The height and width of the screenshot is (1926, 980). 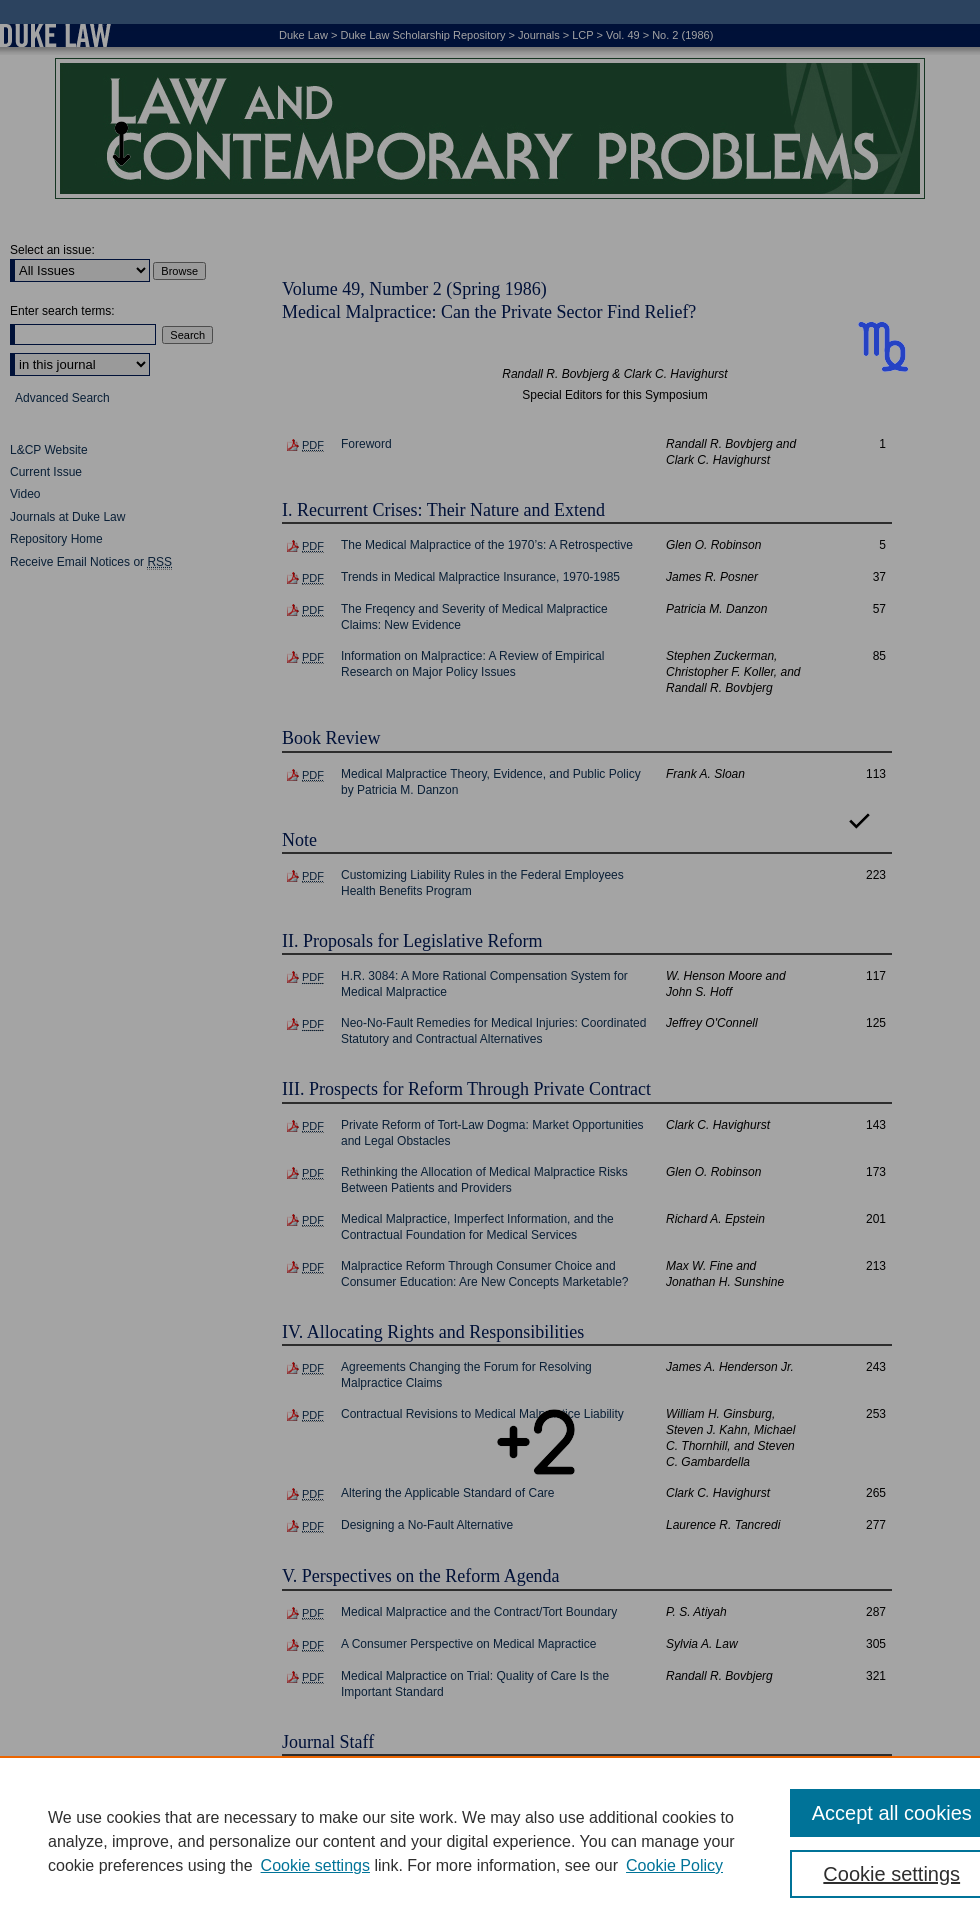 I want to click on increase exposure by 2 stops, so click(x=538, y=1442).